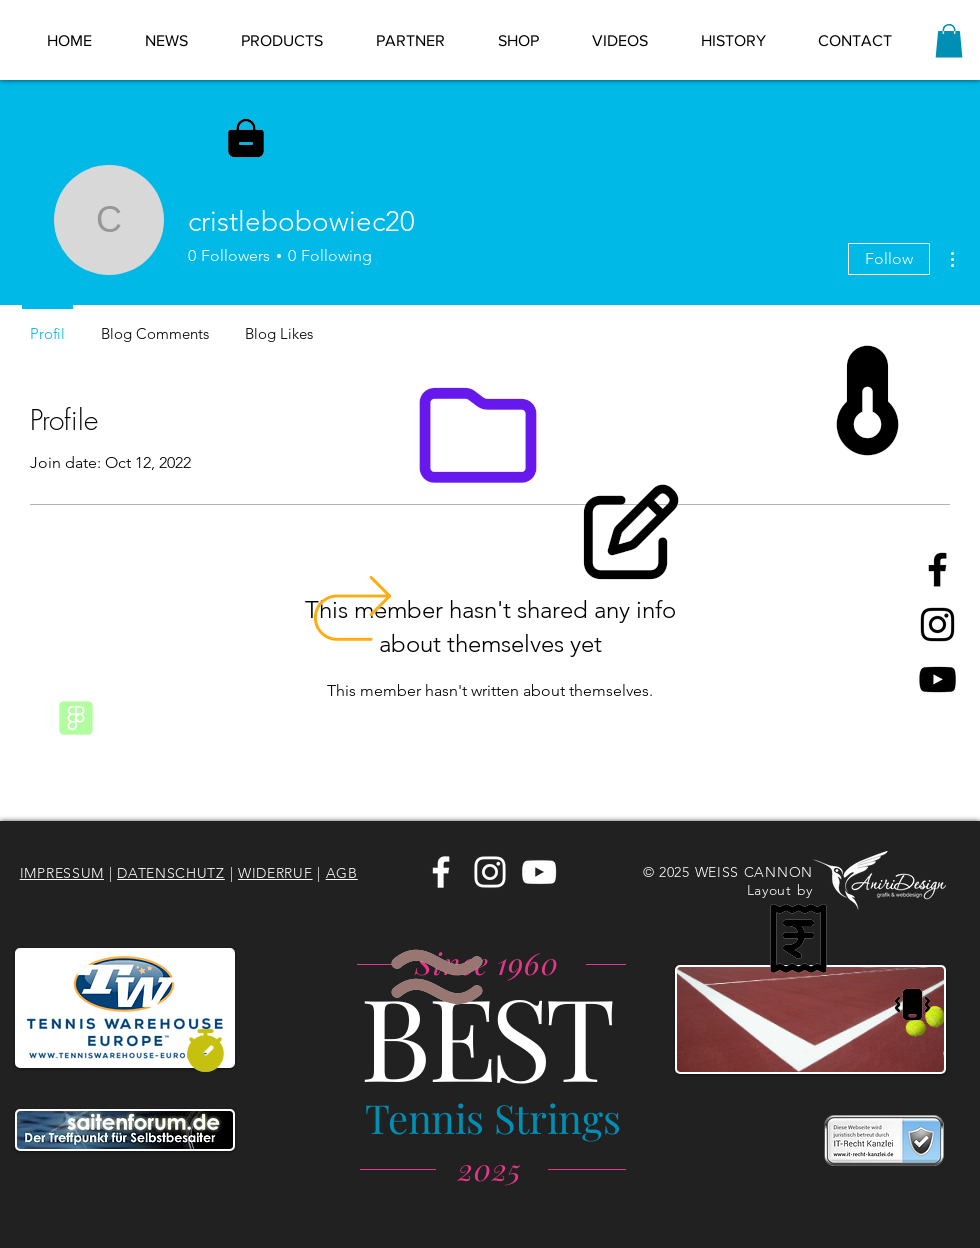 Image resolution: width=980 pixels, height=1248 pixels. What do you see at coordinates (352, 611) in the screenshot?
I see `redo or repeat last action` at bounding box center [352, 611].